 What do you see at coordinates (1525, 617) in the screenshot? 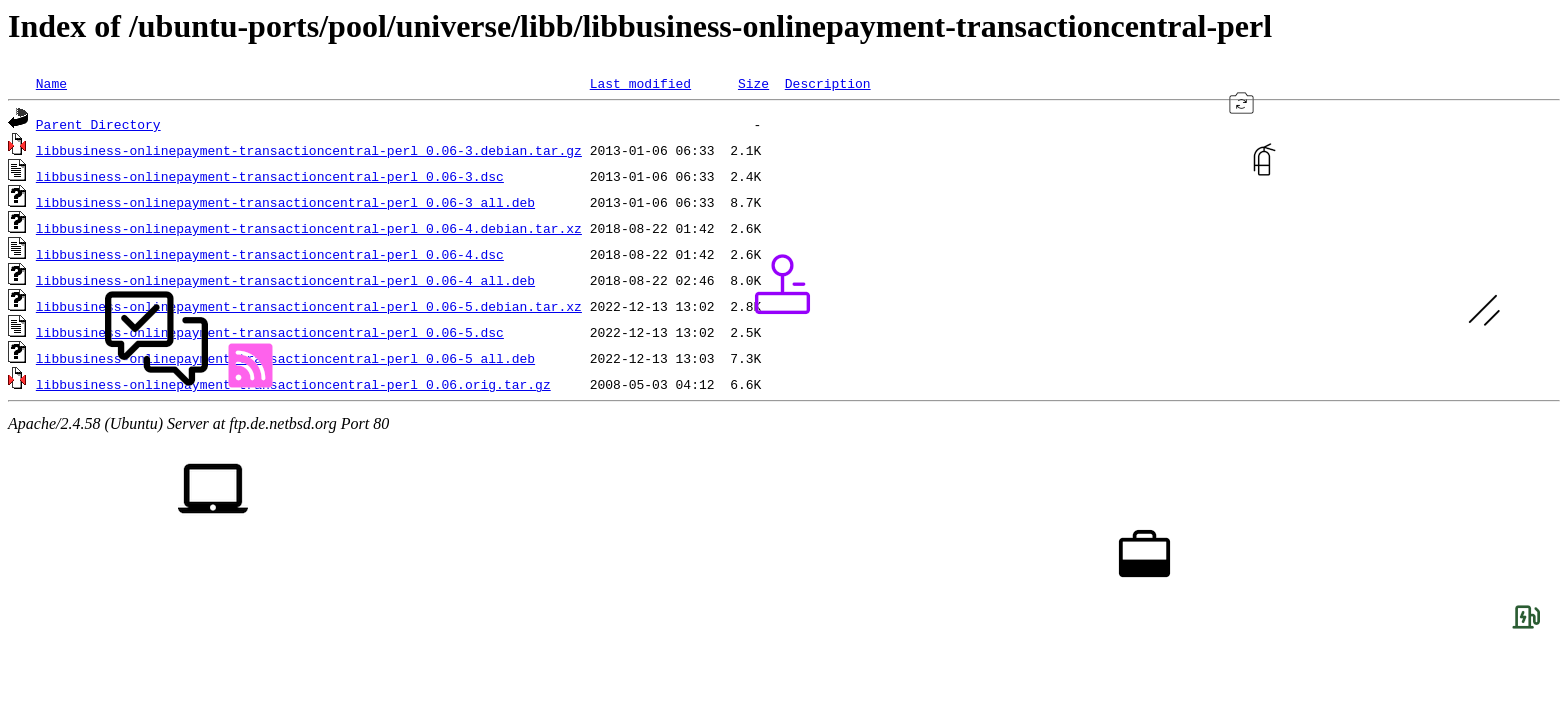
I see `find nearby EV charging stations` at bounding box center [1525, 617].